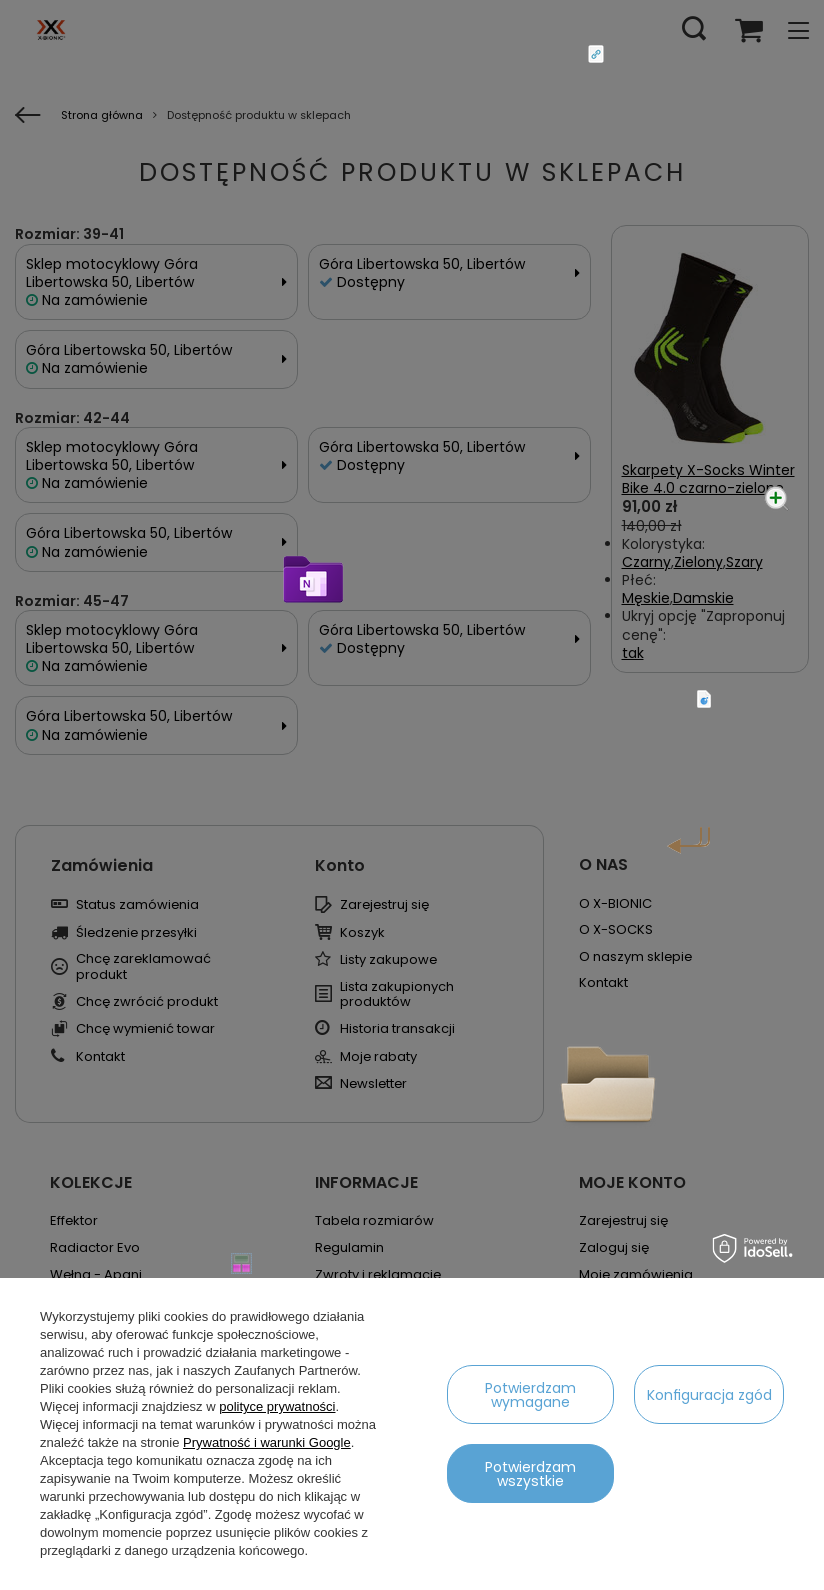  What do you see at coordinates (596, 54) in the screenshot?
I see `a windows internet shortcut file` at bounding box center [596, 54].